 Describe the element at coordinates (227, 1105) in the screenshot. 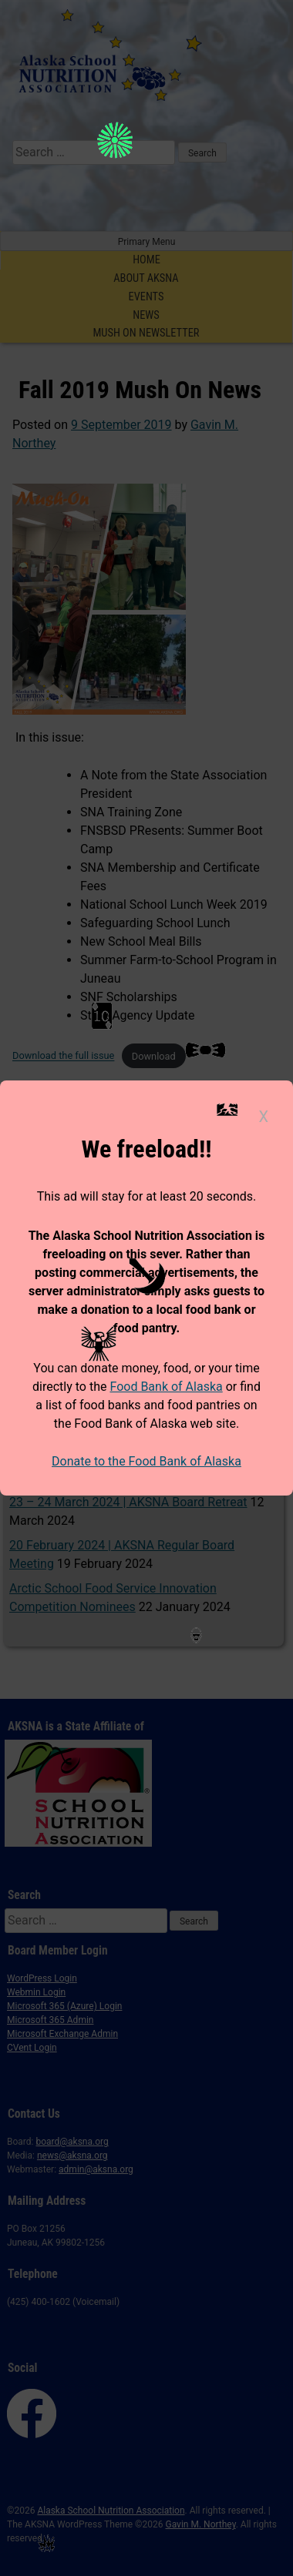

I see `trigger an earthquake or ground attack ability` at that location.